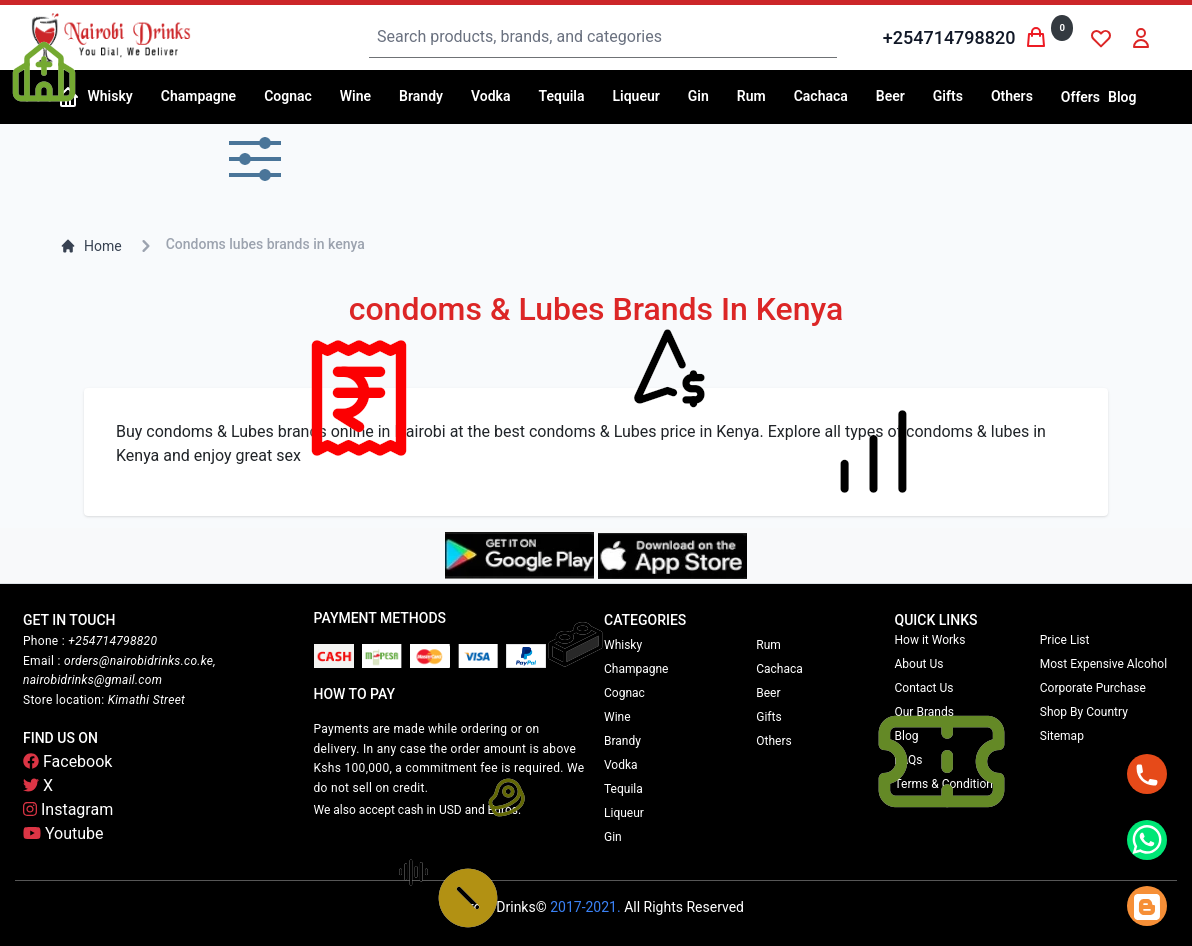 The image size is (1192, 946). What do you see at coordinates (468, 898) in the screenshot?
I see `indicates a restricted or prohibited action` at bounding box center [468, 898].